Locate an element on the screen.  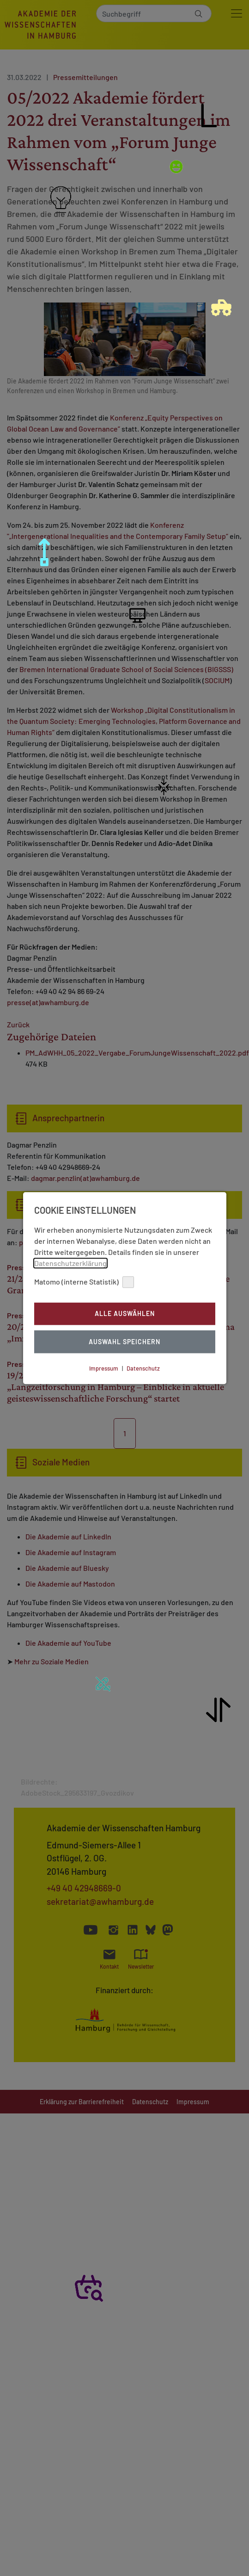
react with laughter to a post or message is located at coordinates (176, 167).